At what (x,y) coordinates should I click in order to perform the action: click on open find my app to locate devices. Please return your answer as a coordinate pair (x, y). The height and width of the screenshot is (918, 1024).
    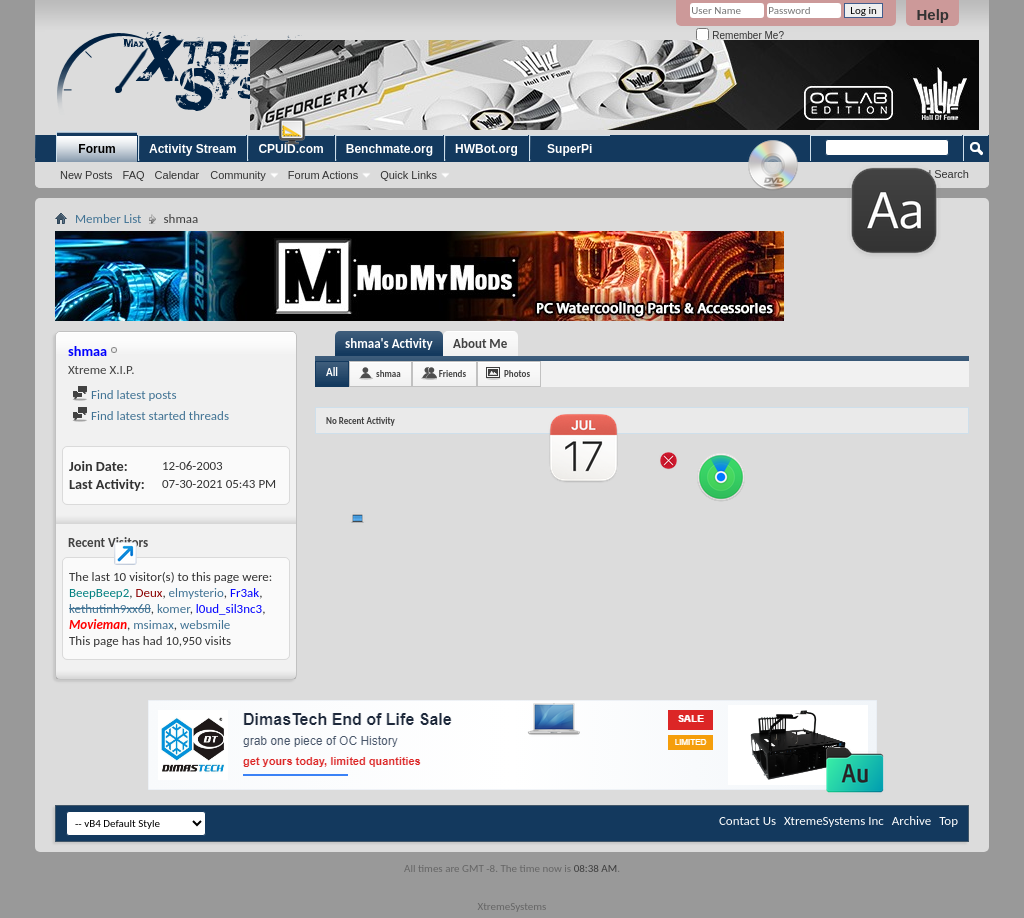
    Looking at the image, I should click on (721, 477).